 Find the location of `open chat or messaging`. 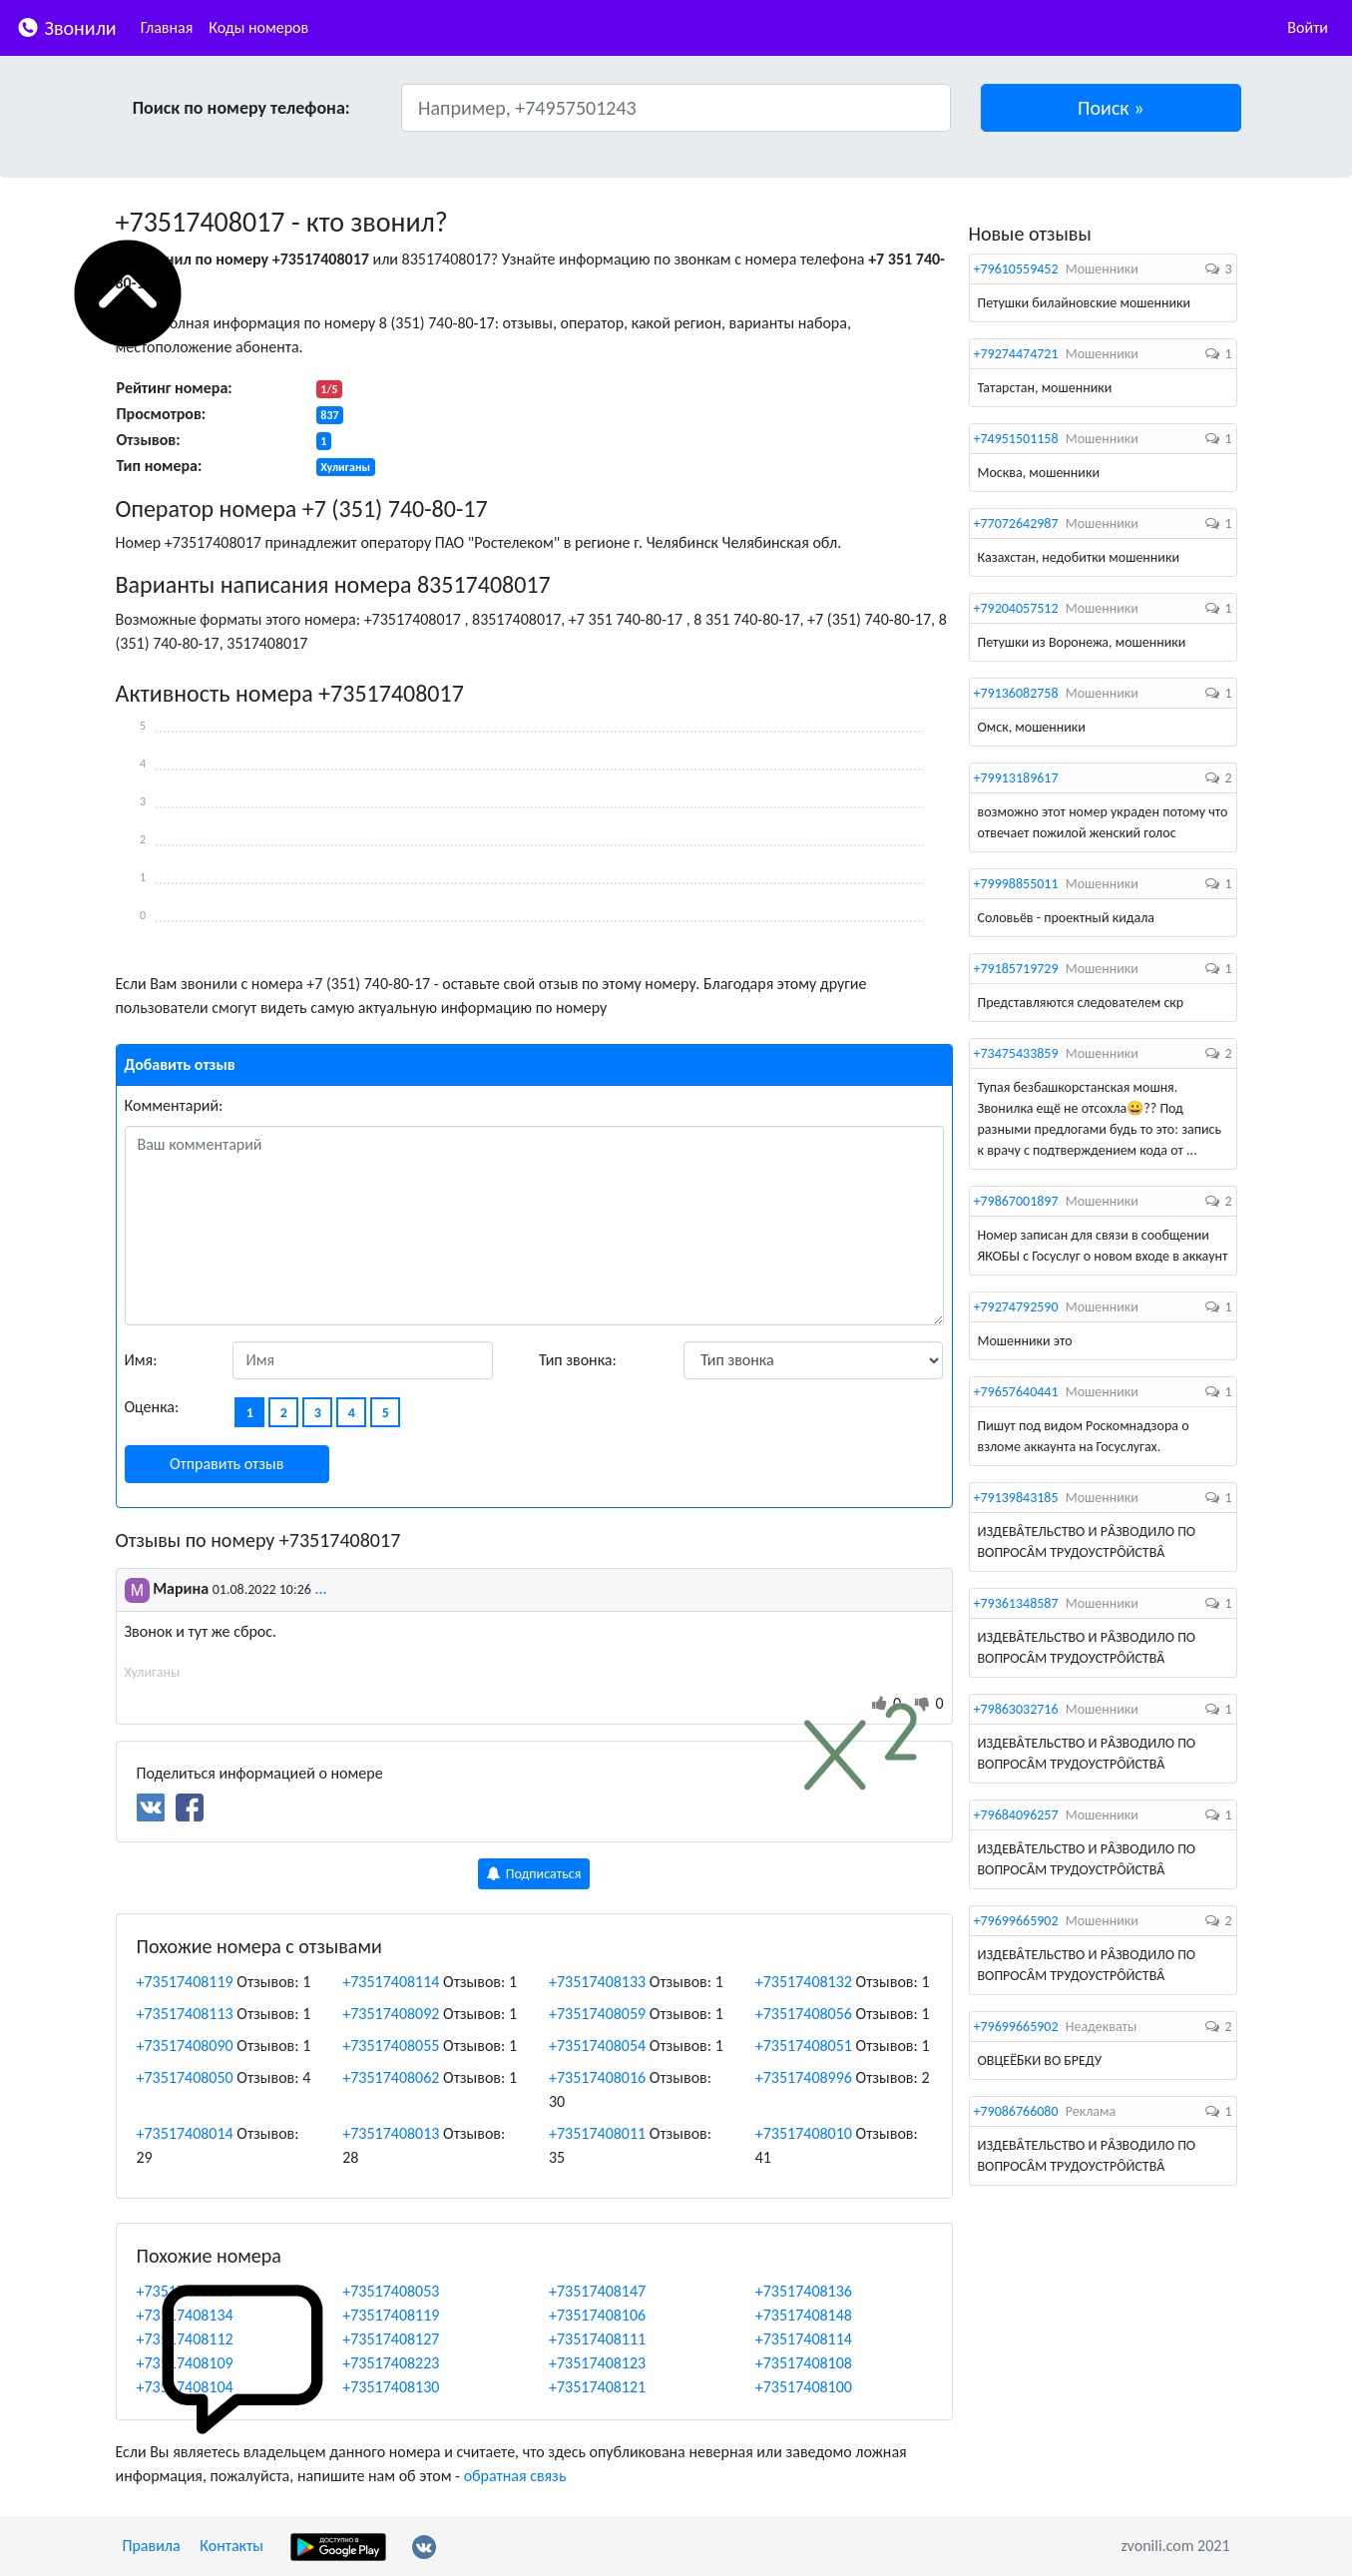

open chat or messaging is located at coordinates (242, 2359).